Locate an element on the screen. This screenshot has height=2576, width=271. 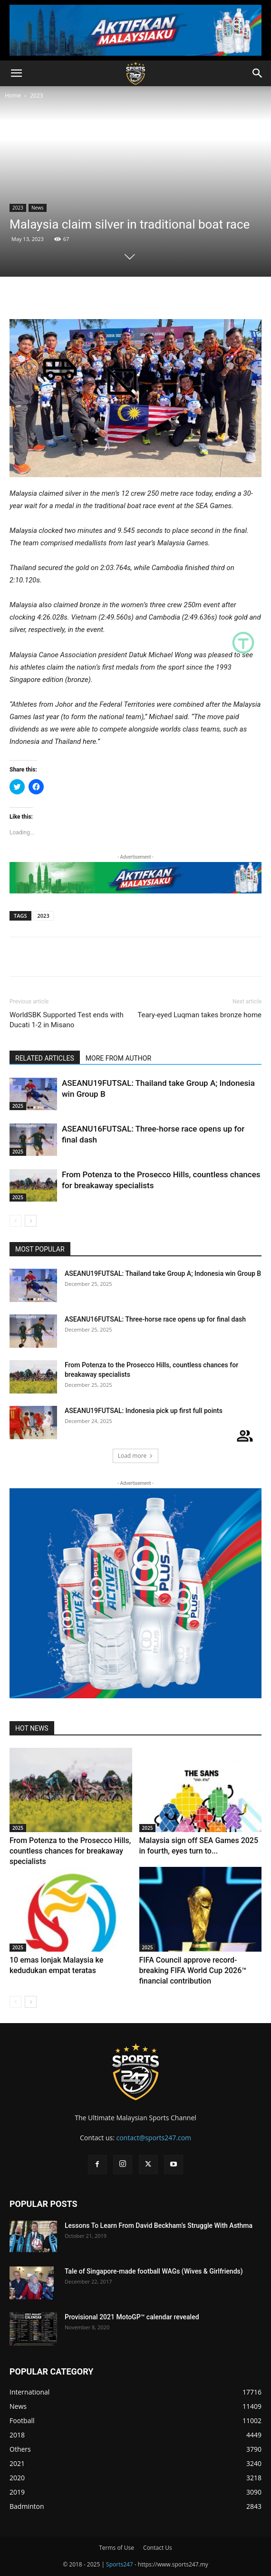
indicates browser not supported for this feature is located at coordinates (122, 381).